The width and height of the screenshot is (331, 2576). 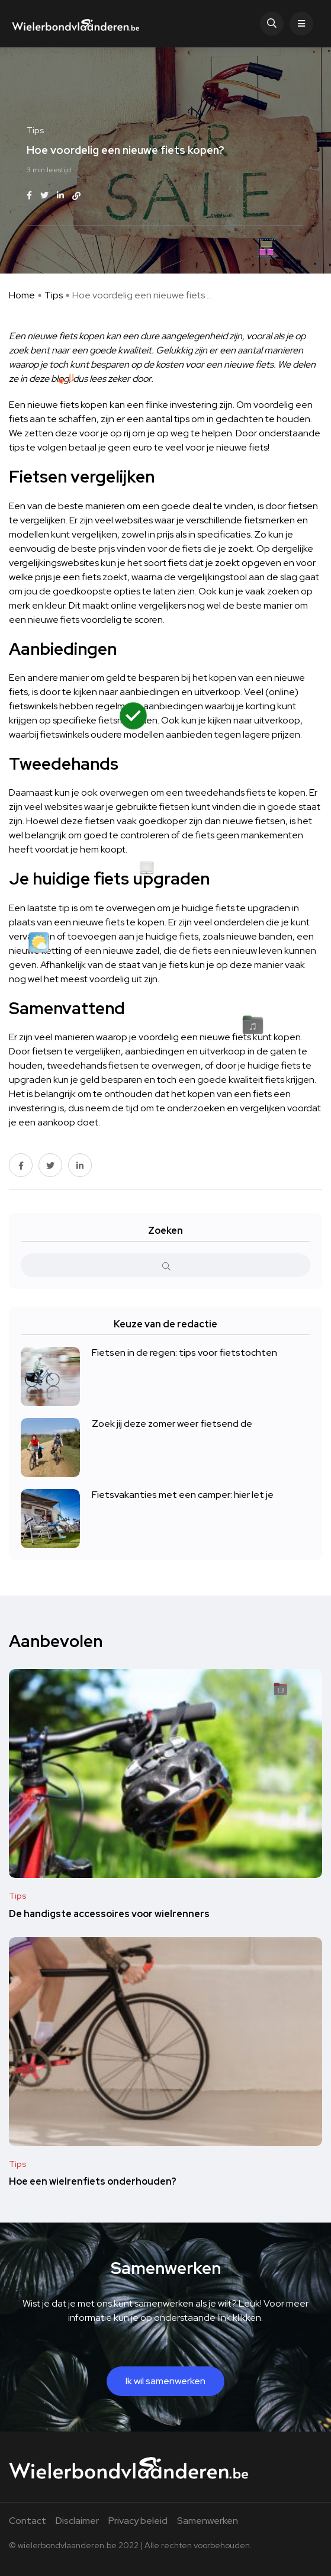 I want to click on reply to all recipients of an email, so click(x=65, y=379).